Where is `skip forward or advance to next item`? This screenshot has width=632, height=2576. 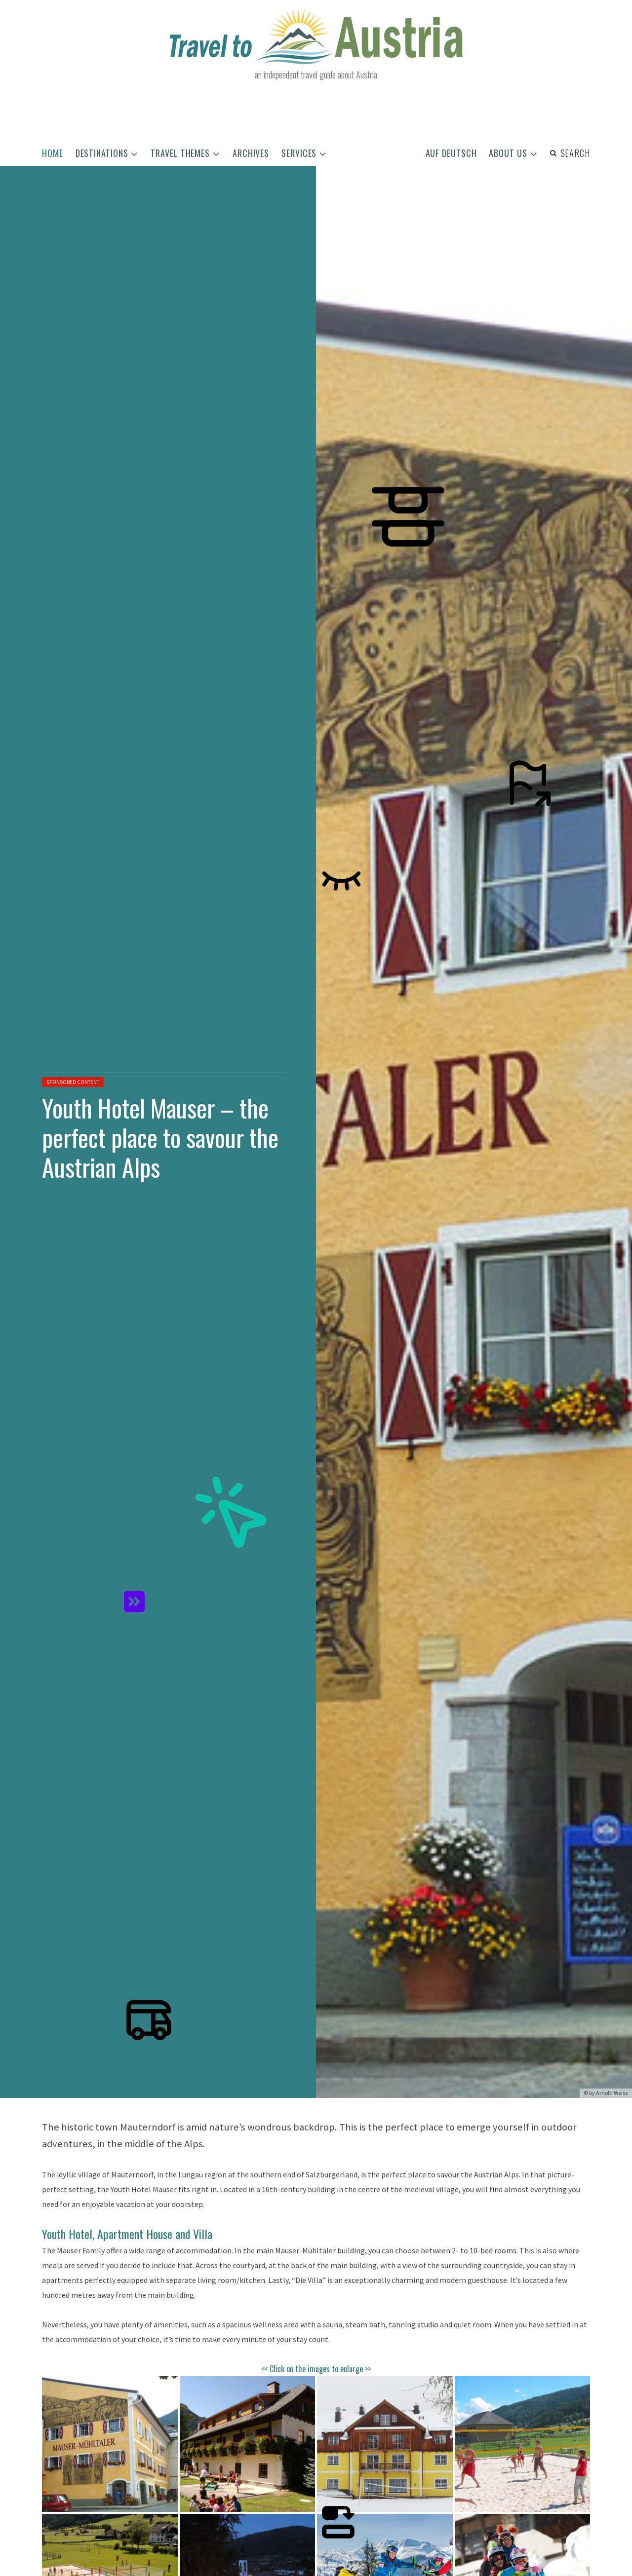
skip forward or advance to next item is located at coordinates (134, 1602).